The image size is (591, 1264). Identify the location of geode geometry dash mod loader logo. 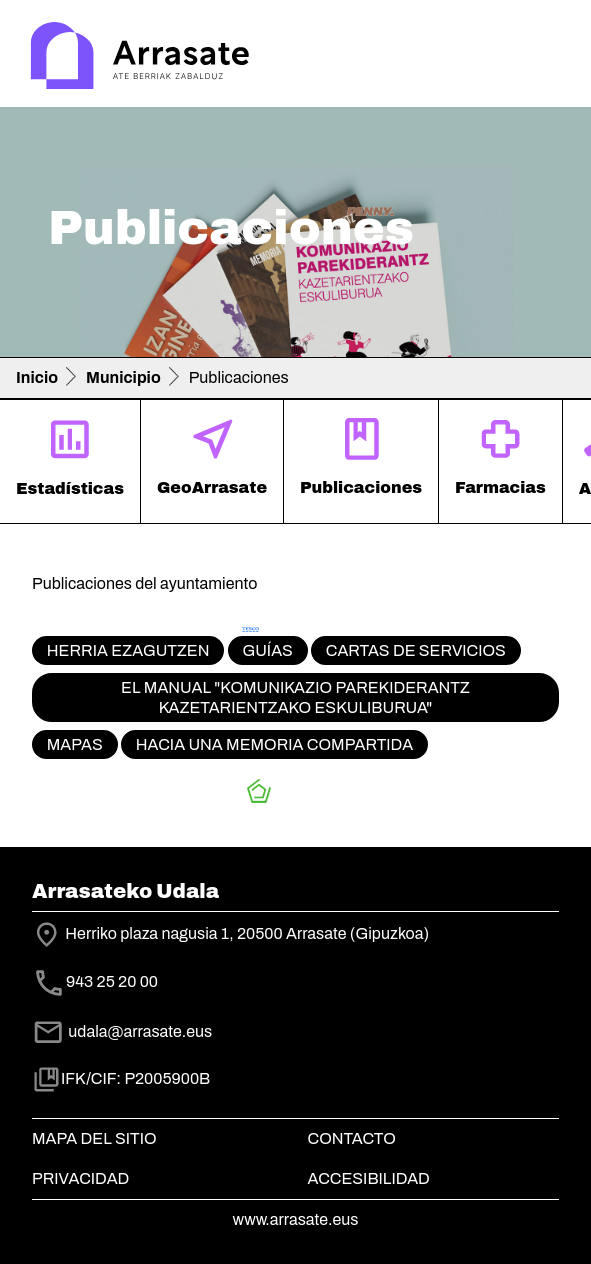
(259, 791).